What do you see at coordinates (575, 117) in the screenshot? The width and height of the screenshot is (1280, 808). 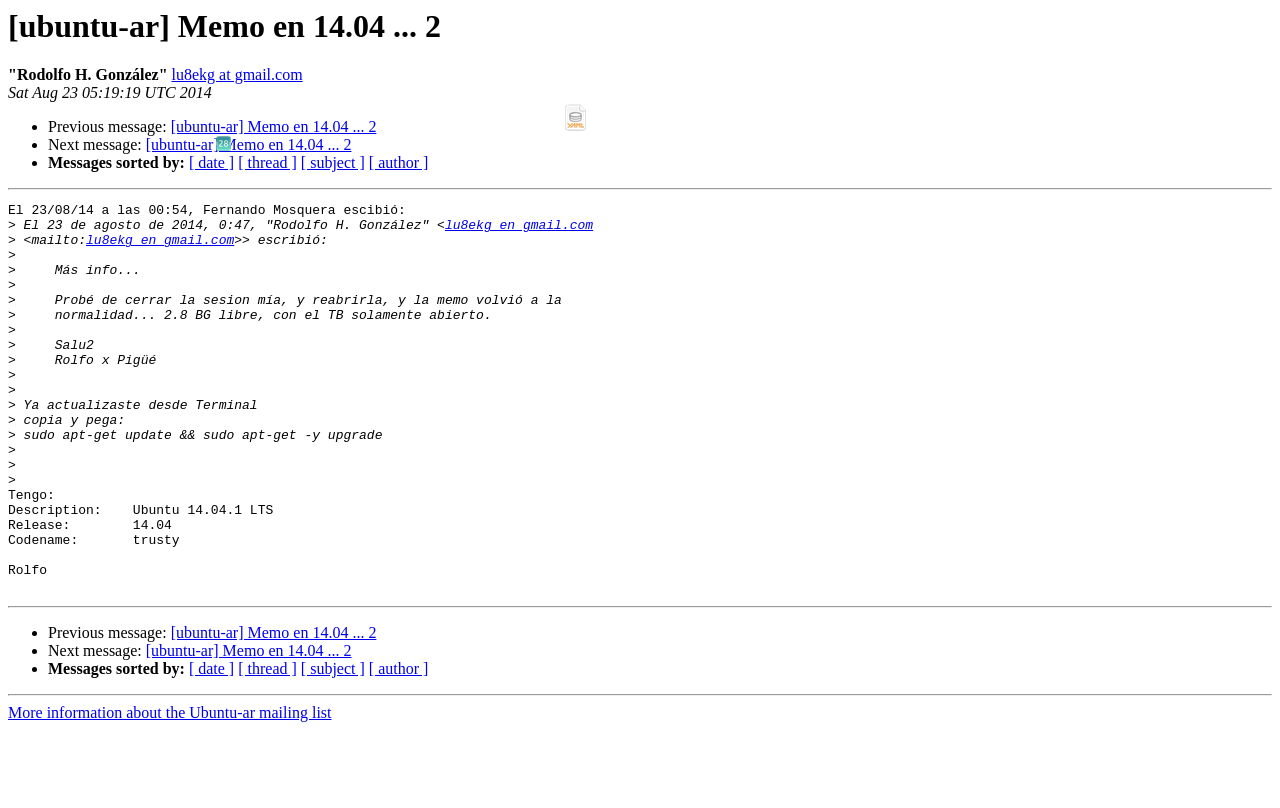 I see `a yaml configuration file` at bounding box center [575, 117].